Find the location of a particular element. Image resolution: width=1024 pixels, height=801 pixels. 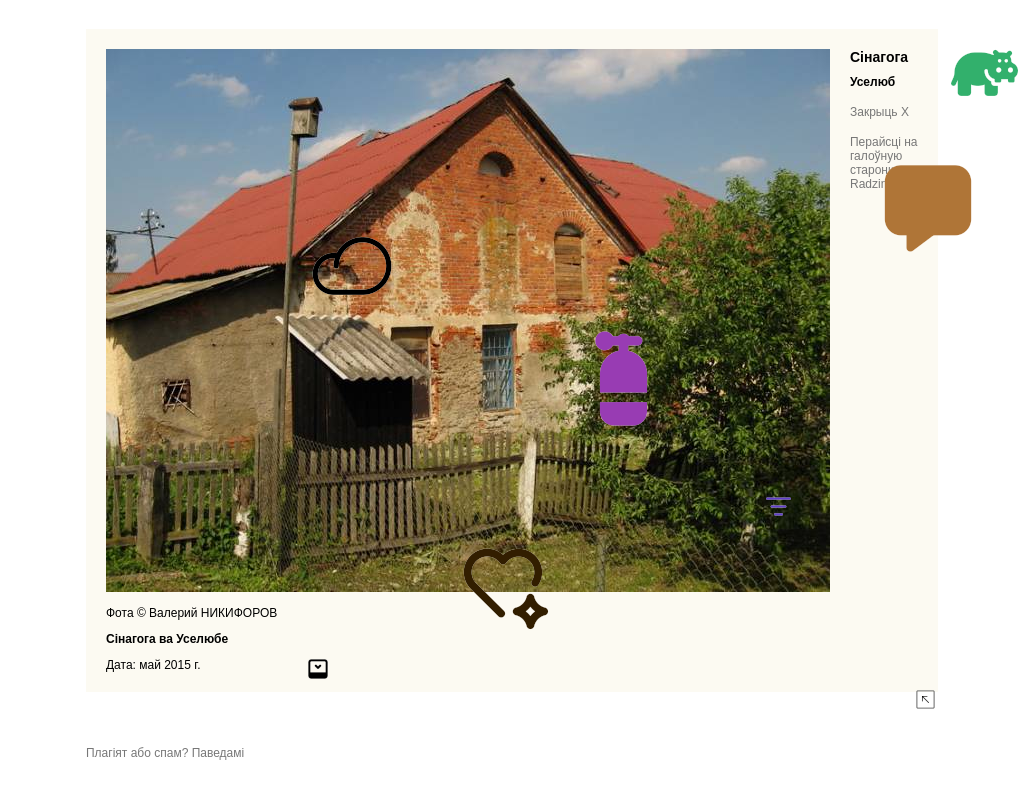

access cloud storage is located at coordinates (352, 266).